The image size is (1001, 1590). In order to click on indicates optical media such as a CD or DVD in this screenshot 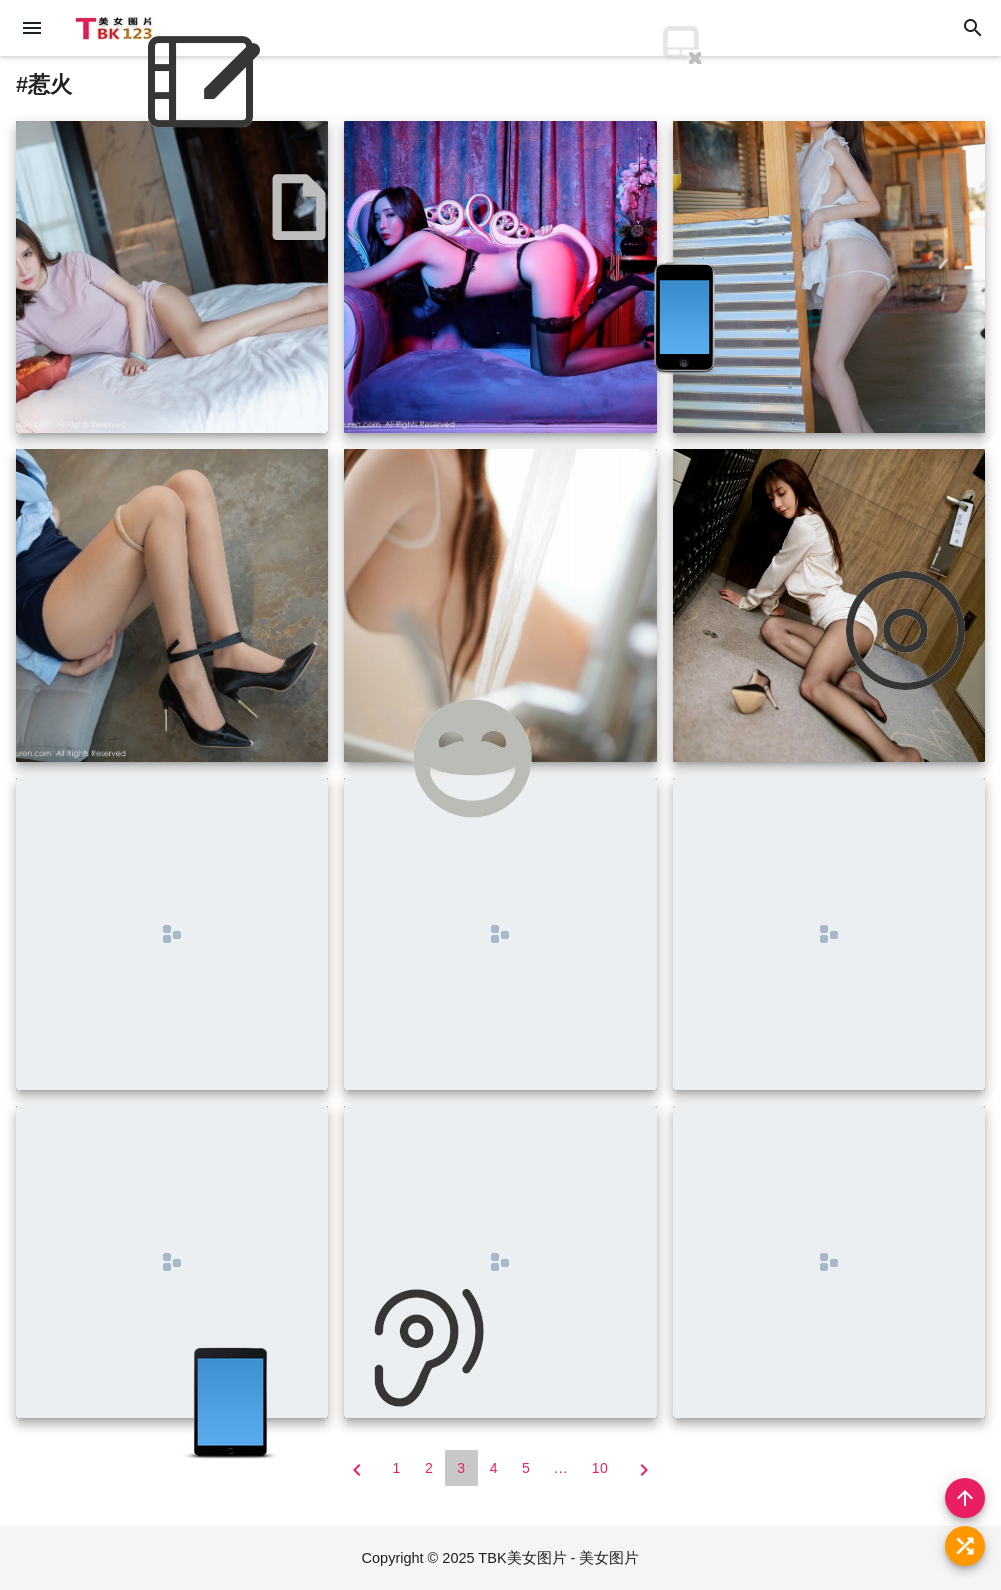, I will do `click(905, 630)`.